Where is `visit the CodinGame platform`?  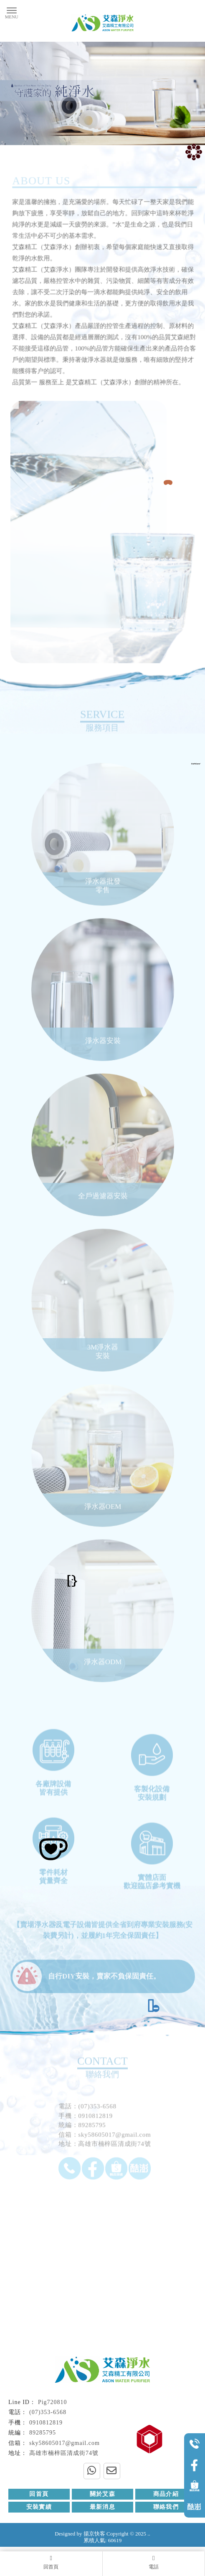
visit the CodinGame platform is located at coordinates (196, 763).